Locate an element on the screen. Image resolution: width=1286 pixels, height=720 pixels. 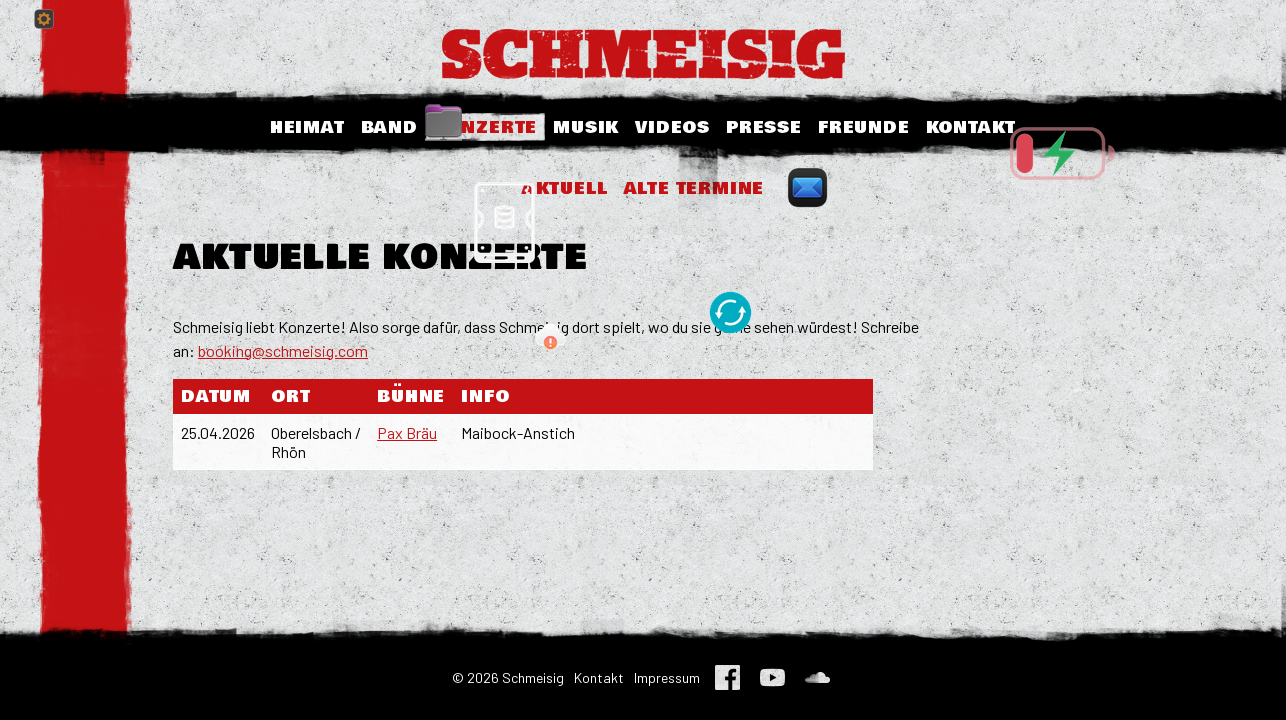
open the mail app is located at coordinates (807, 187).